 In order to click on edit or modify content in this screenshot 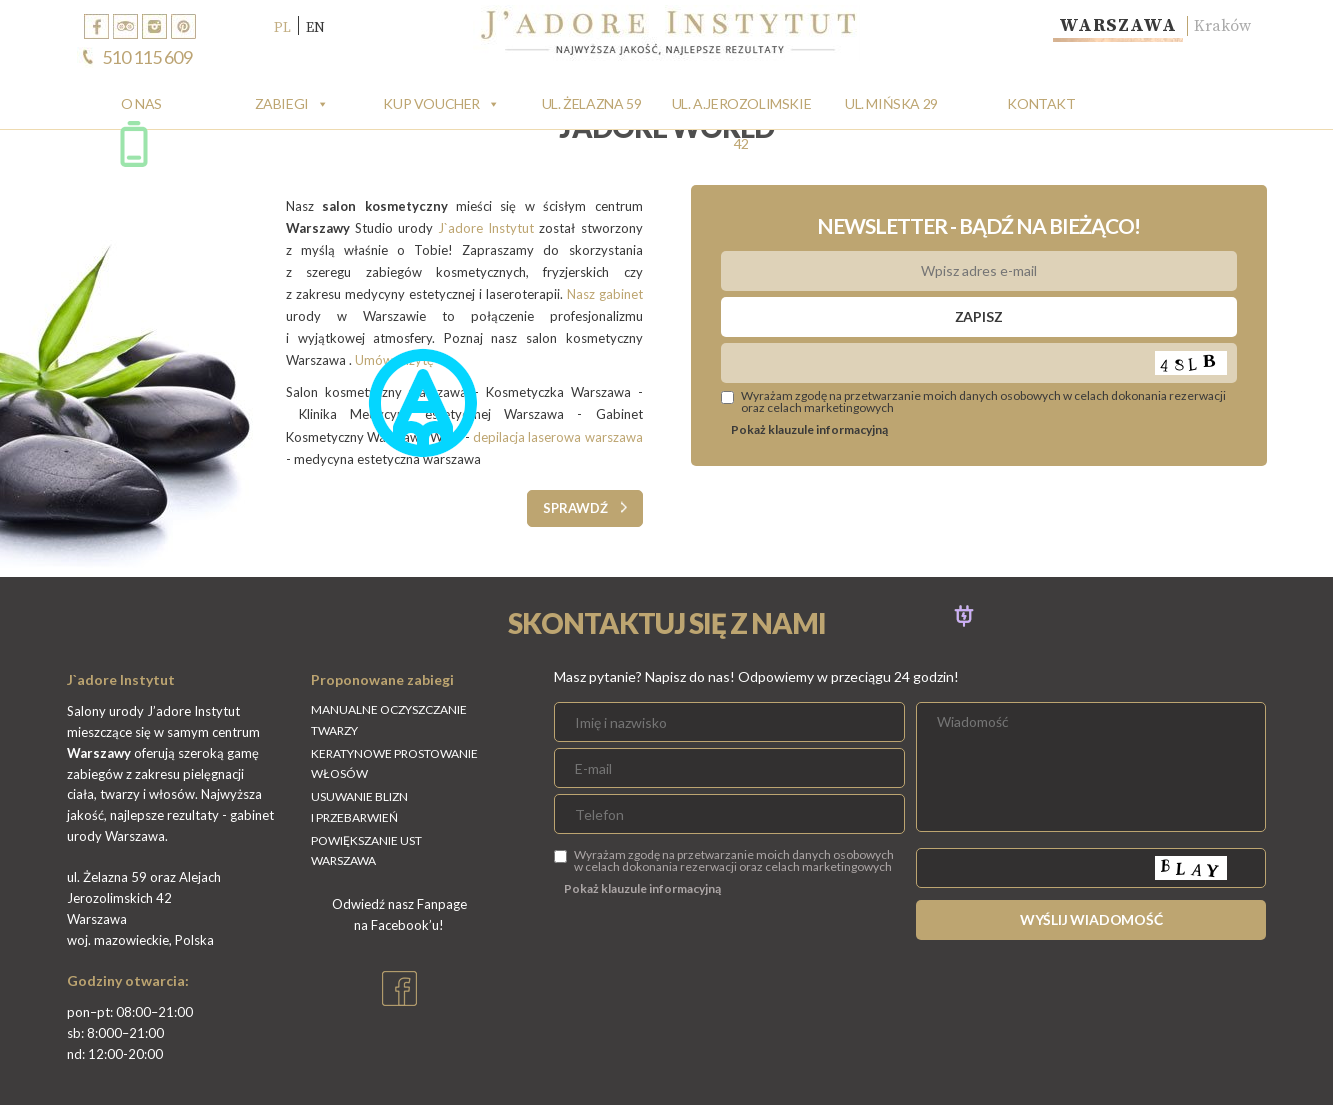, I will do `click(423, 403)`.